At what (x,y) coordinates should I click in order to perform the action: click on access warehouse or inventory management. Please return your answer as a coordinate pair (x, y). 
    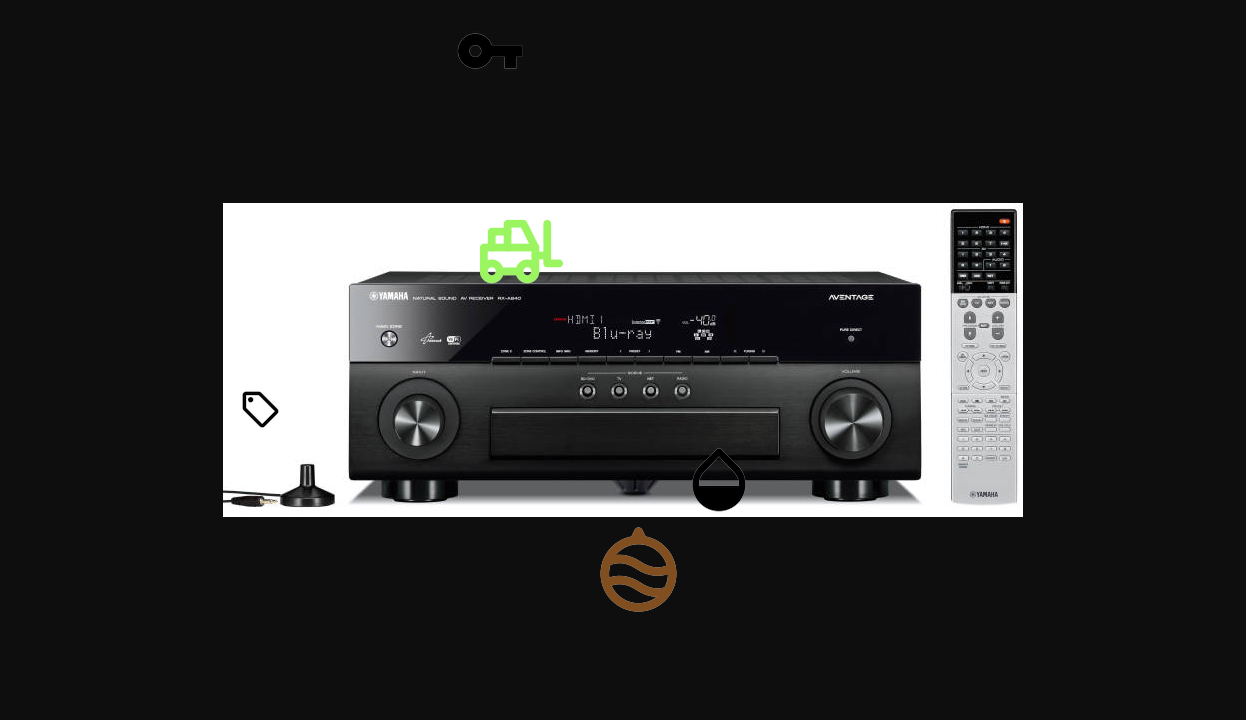
    Looking at the image, I should click on (519, 251).